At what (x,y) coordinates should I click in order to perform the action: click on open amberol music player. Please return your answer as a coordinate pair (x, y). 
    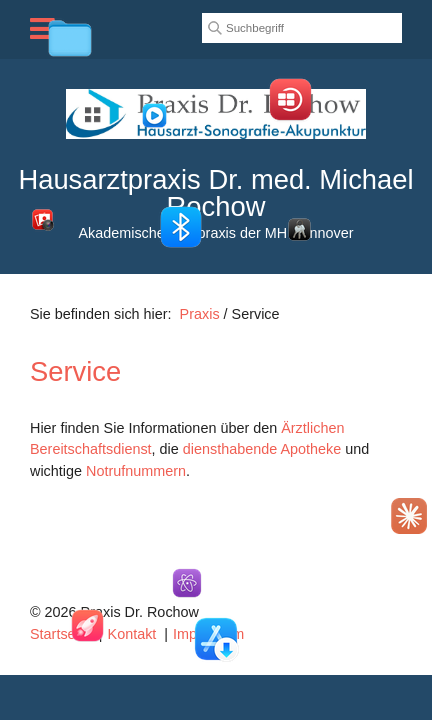
    Looking at the image, I should click on (154, 115).